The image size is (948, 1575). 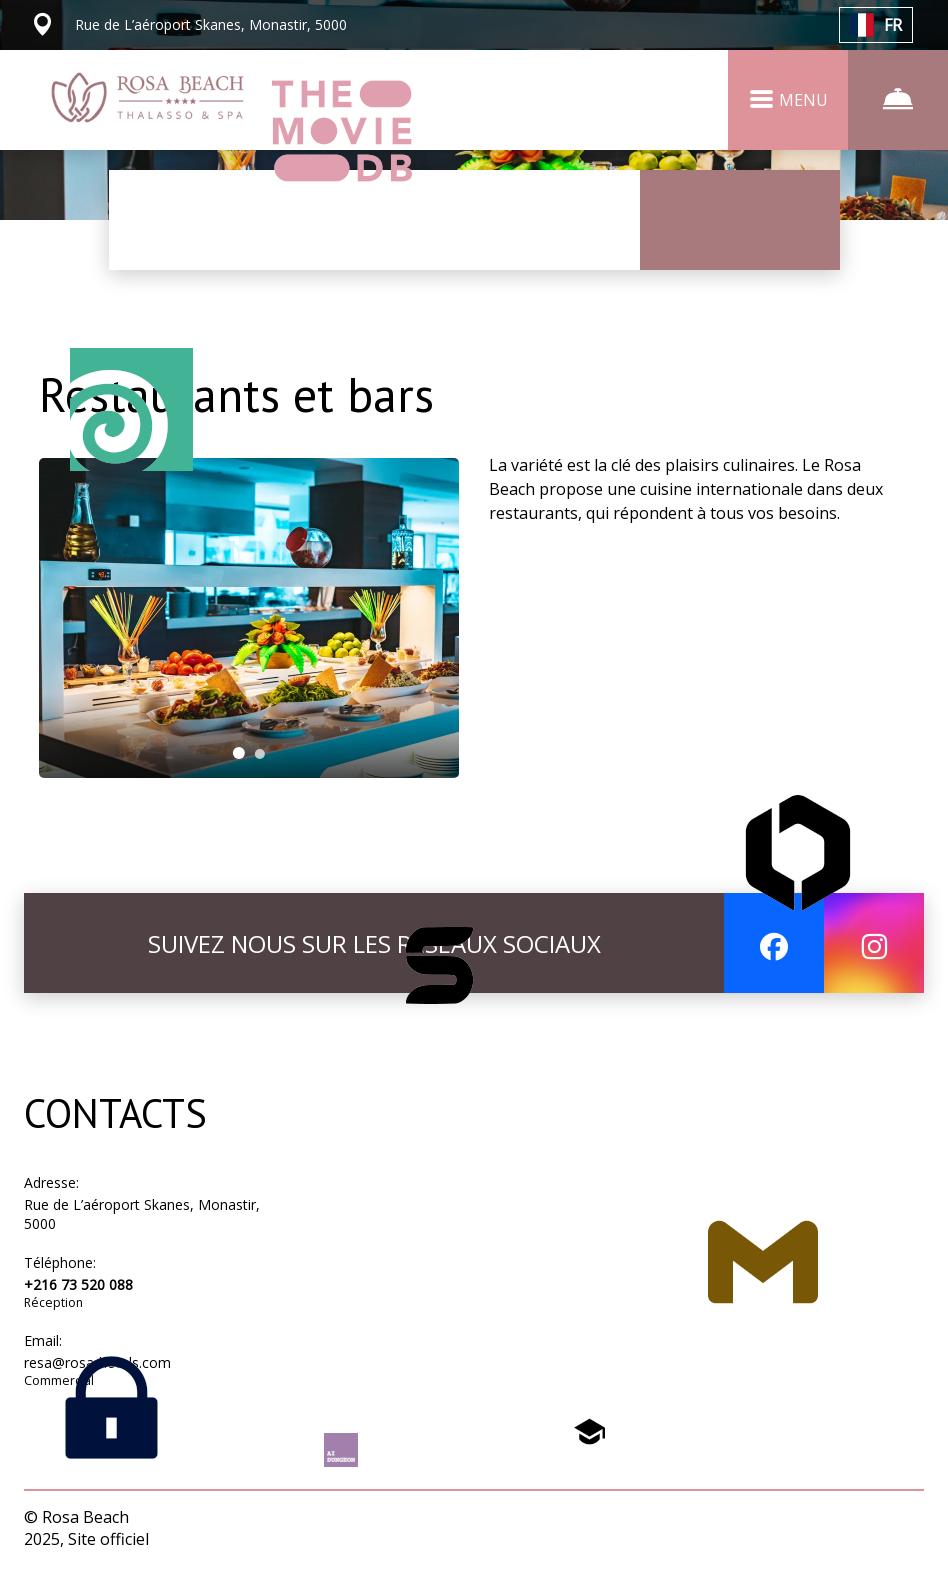 I want to click on open Gmail app, so click(x=763, y=1262).